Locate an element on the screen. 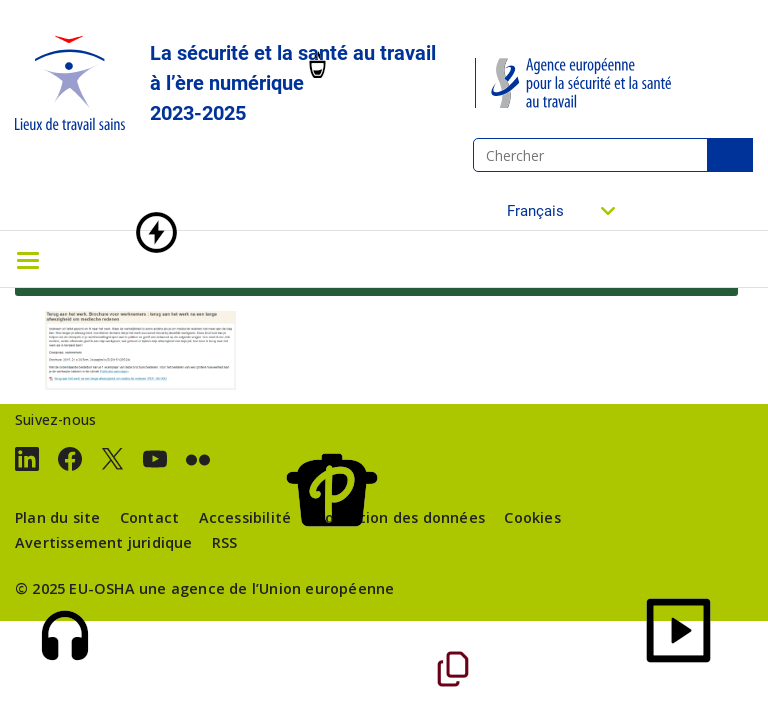 Image resolution: width=768 pixels, height=720 pixels. play or access DVD media content is located at coordinates (156, 232).